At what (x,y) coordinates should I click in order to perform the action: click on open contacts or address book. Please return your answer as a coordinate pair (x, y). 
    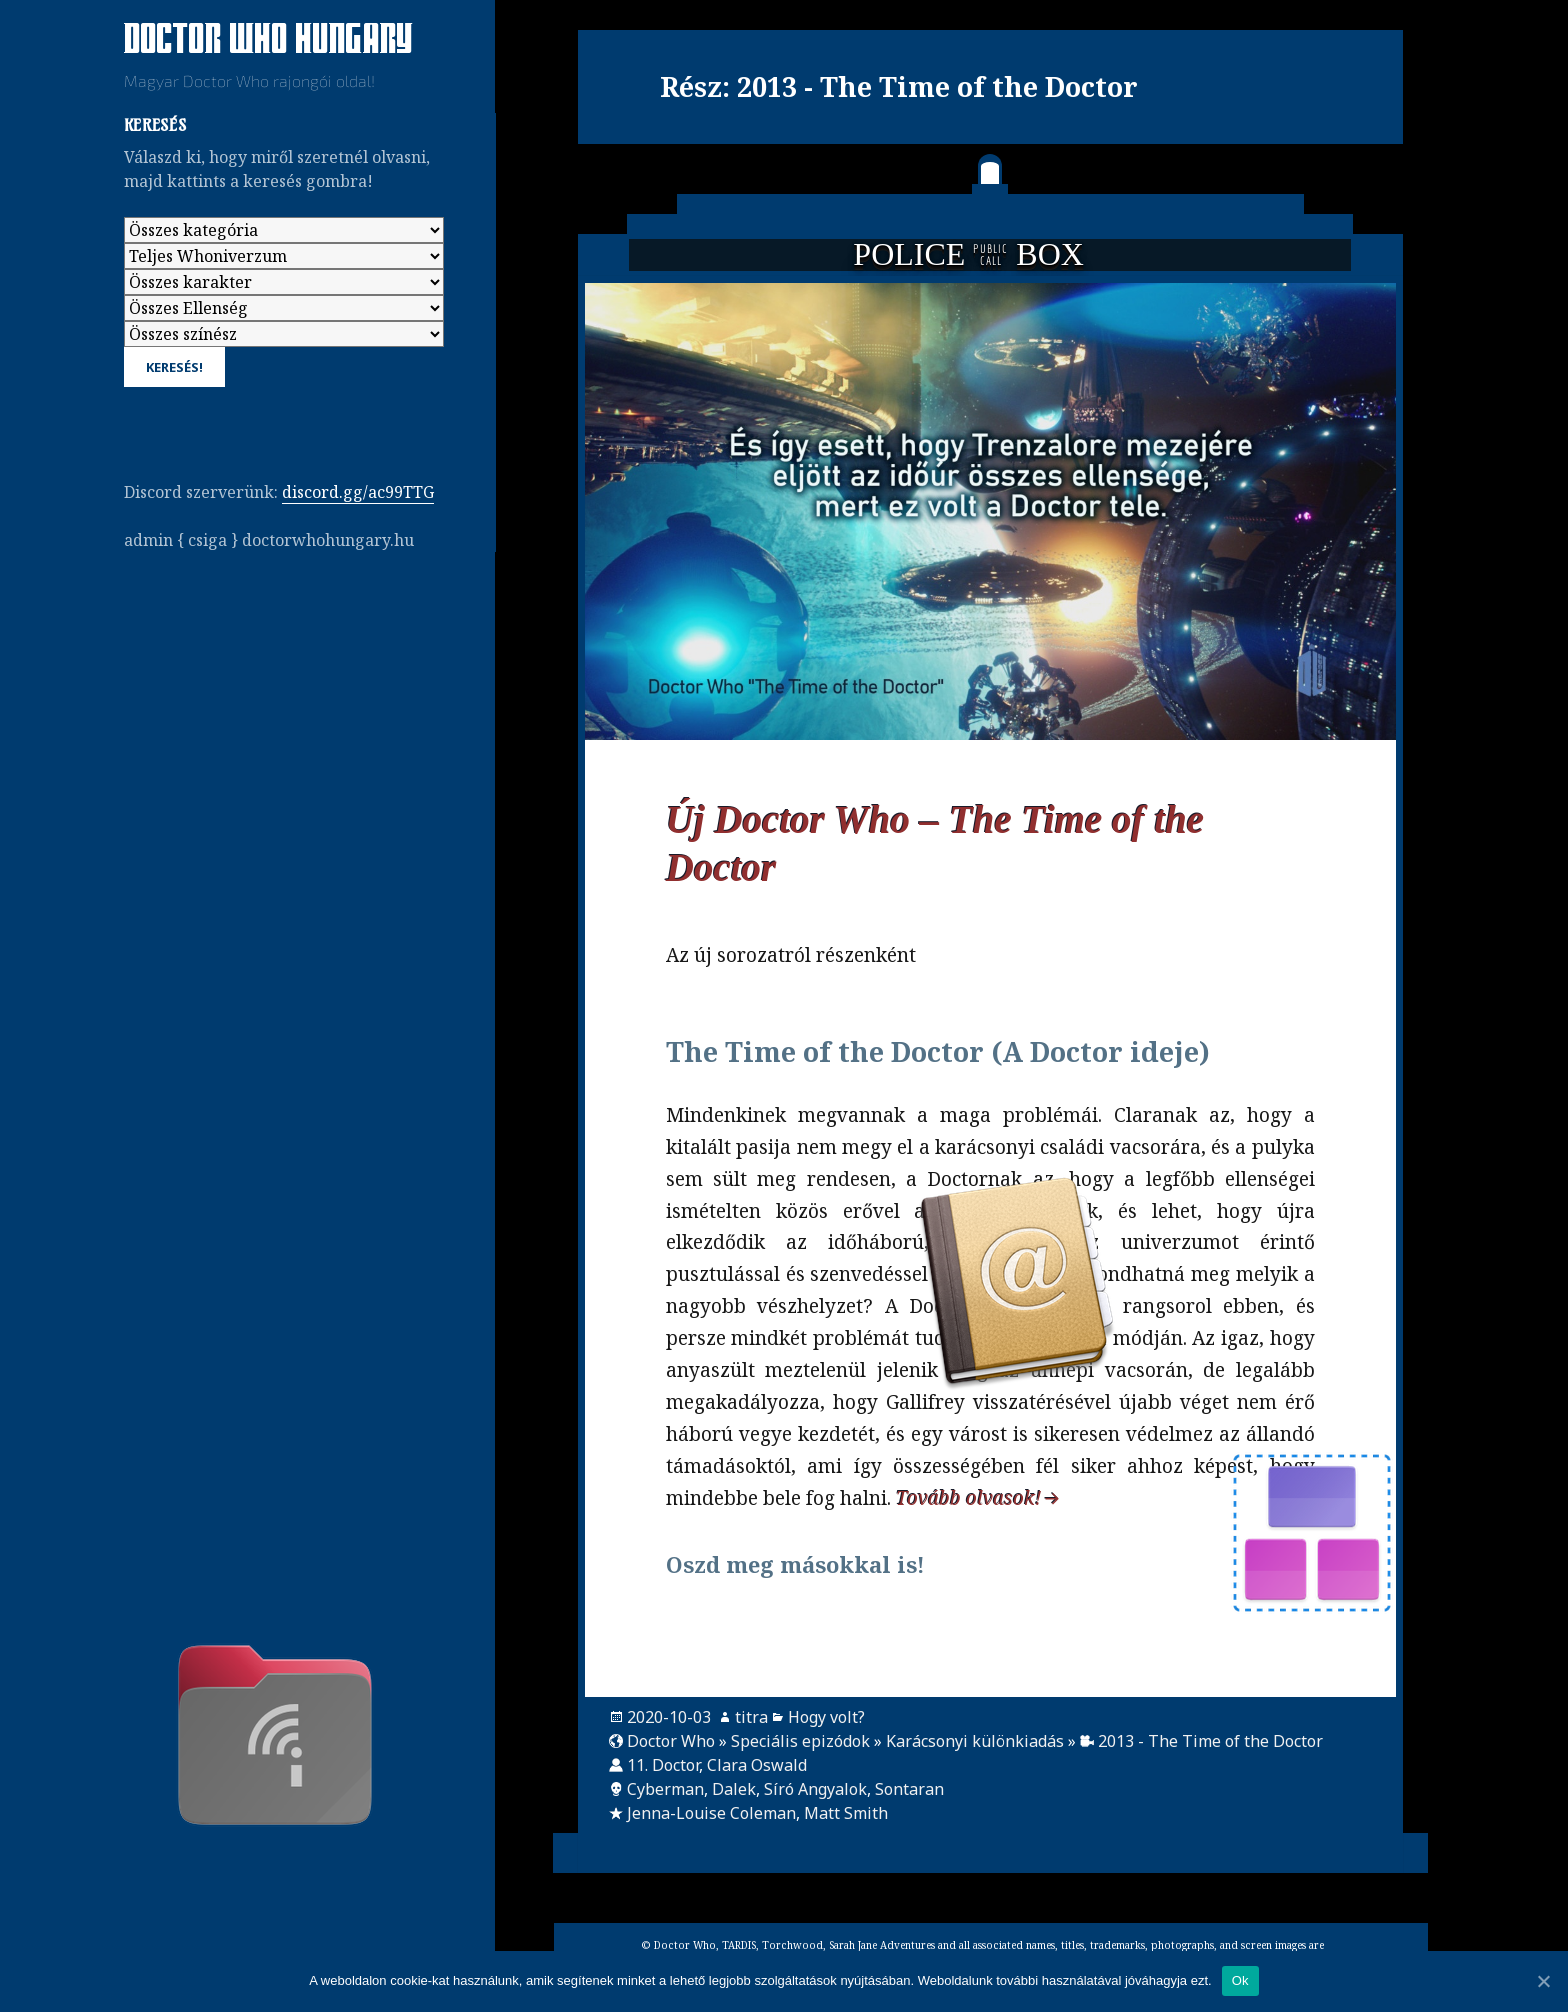
    Looking at the image, I should click on (1017, 1283).